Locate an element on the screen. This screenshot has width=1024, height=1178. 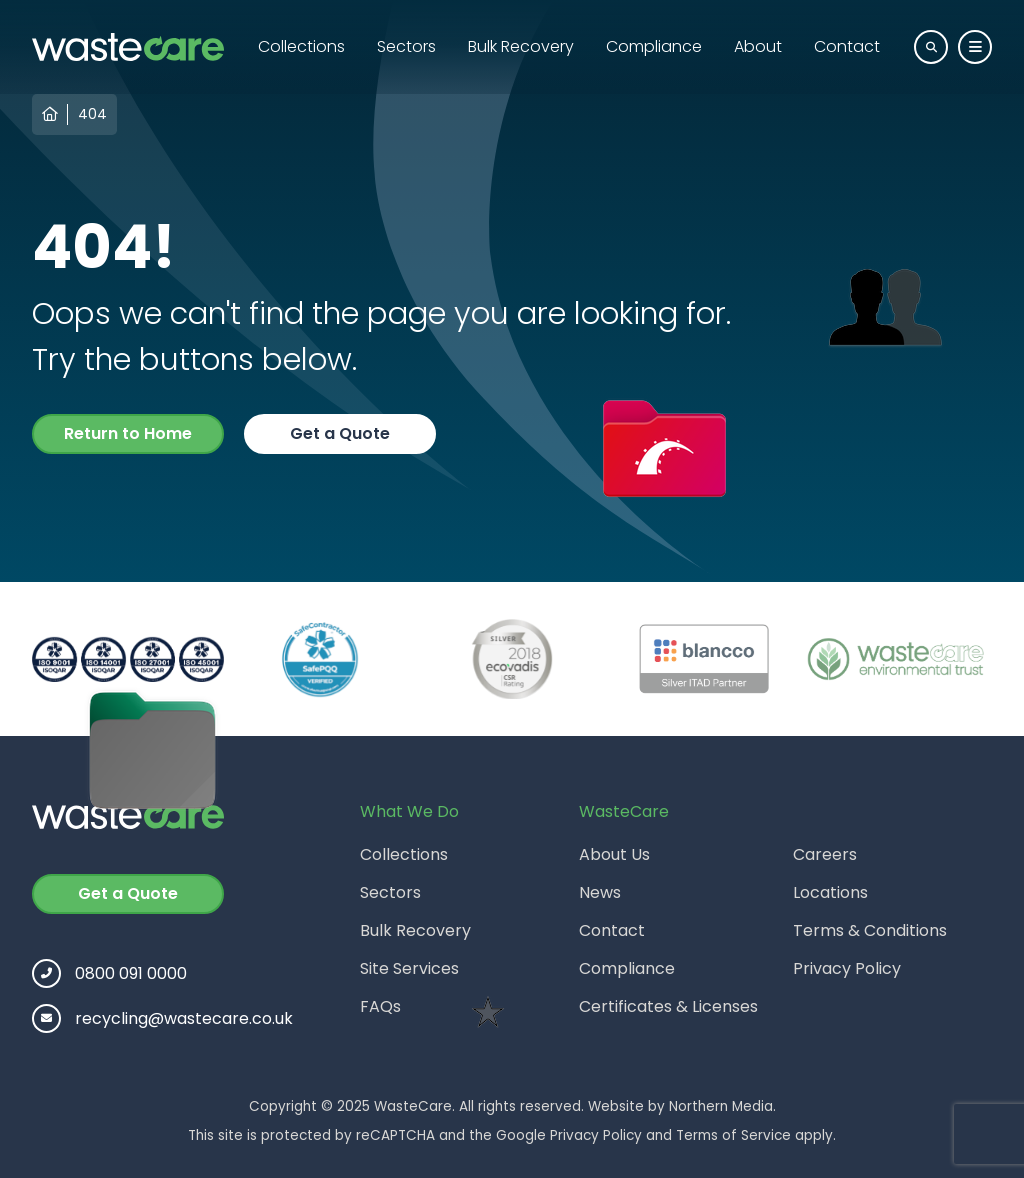
view storage used by other users on this device is located at coordinates (886, 297).